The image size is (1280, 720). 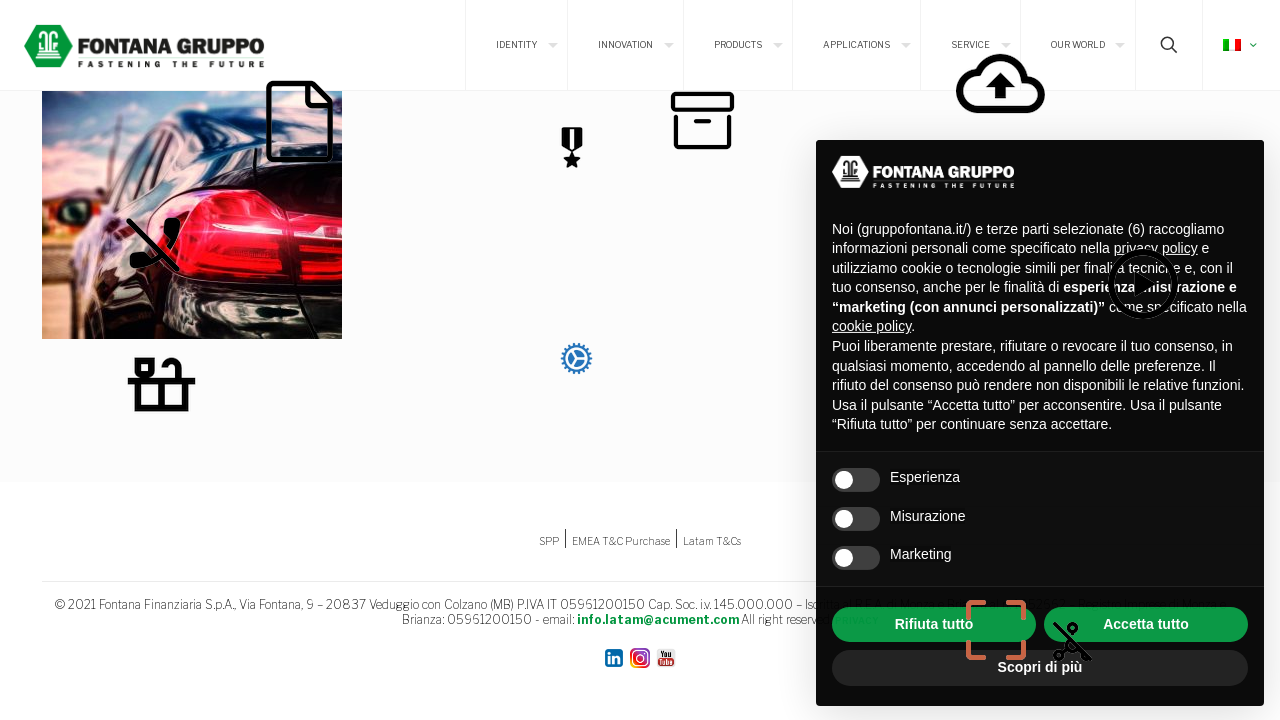 What do you see at coordinates (572, 148) in the screenshot?
I see `view achievements or awards` at bounding box center [572, 148].